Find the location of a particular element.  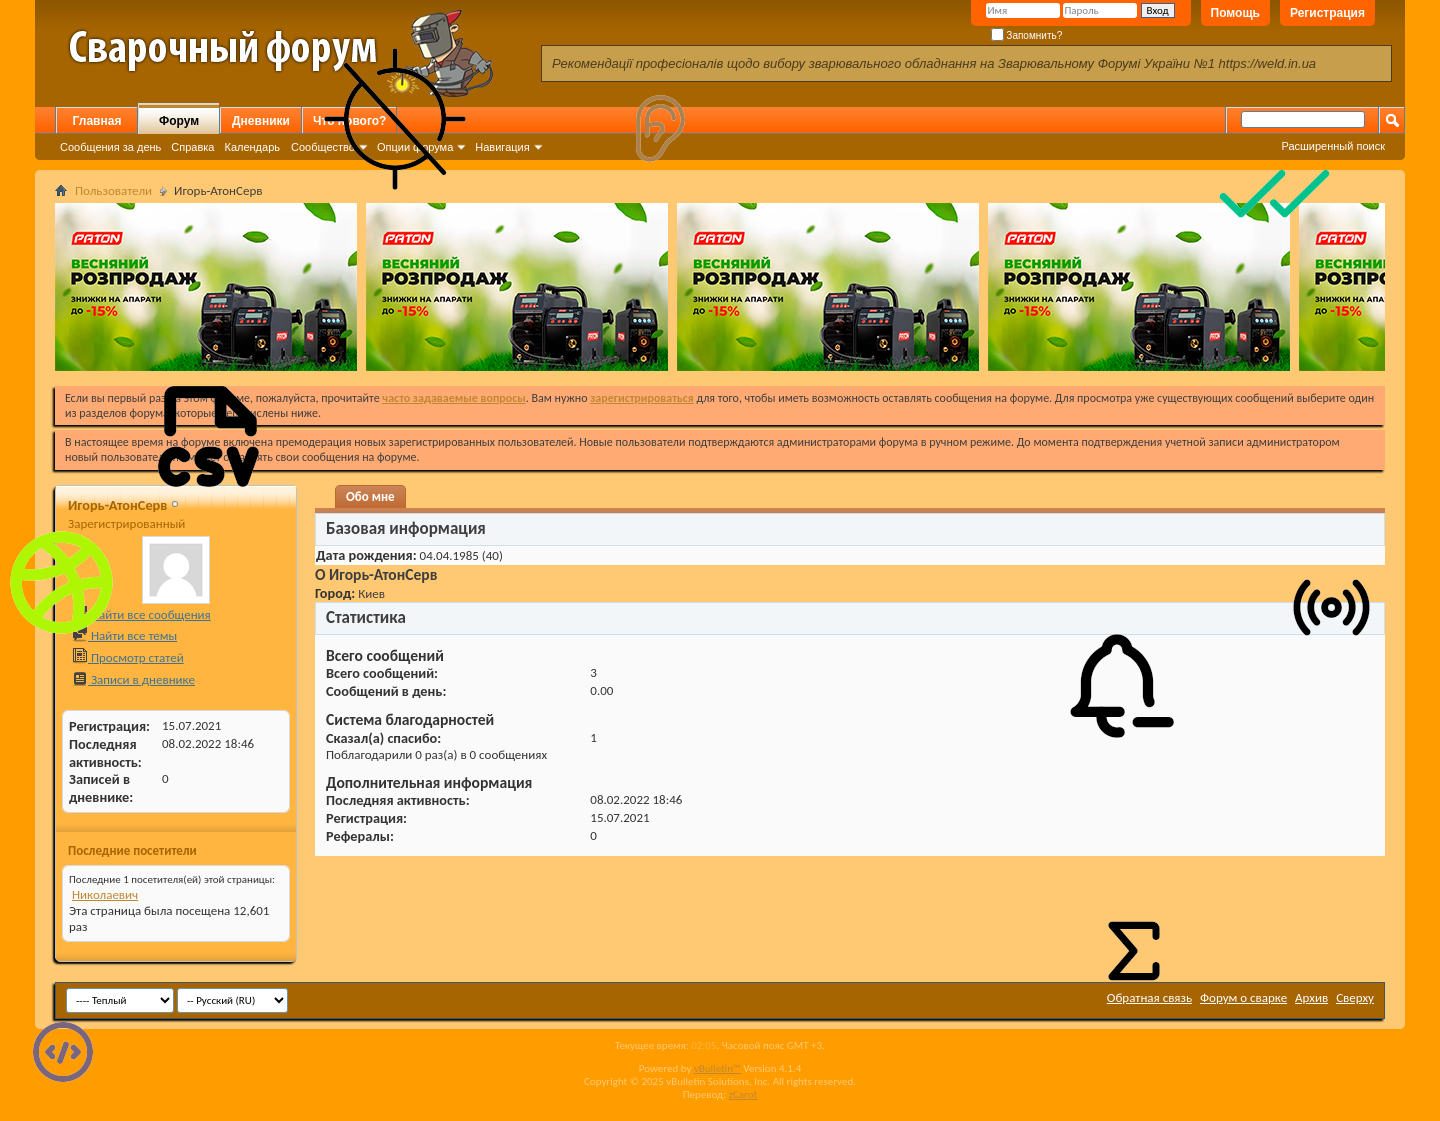

accessibility settings for hearing features is located at coordinates (660, 128).